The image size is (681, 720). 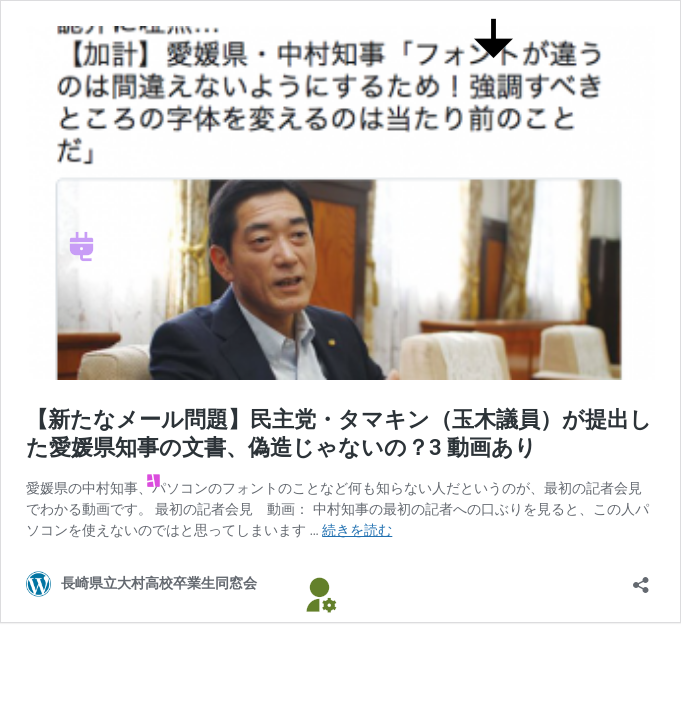 What do you see at coordinates (153, 480) in the screenshot?
I see `create a photo collage` at bounding box center [153, 480].